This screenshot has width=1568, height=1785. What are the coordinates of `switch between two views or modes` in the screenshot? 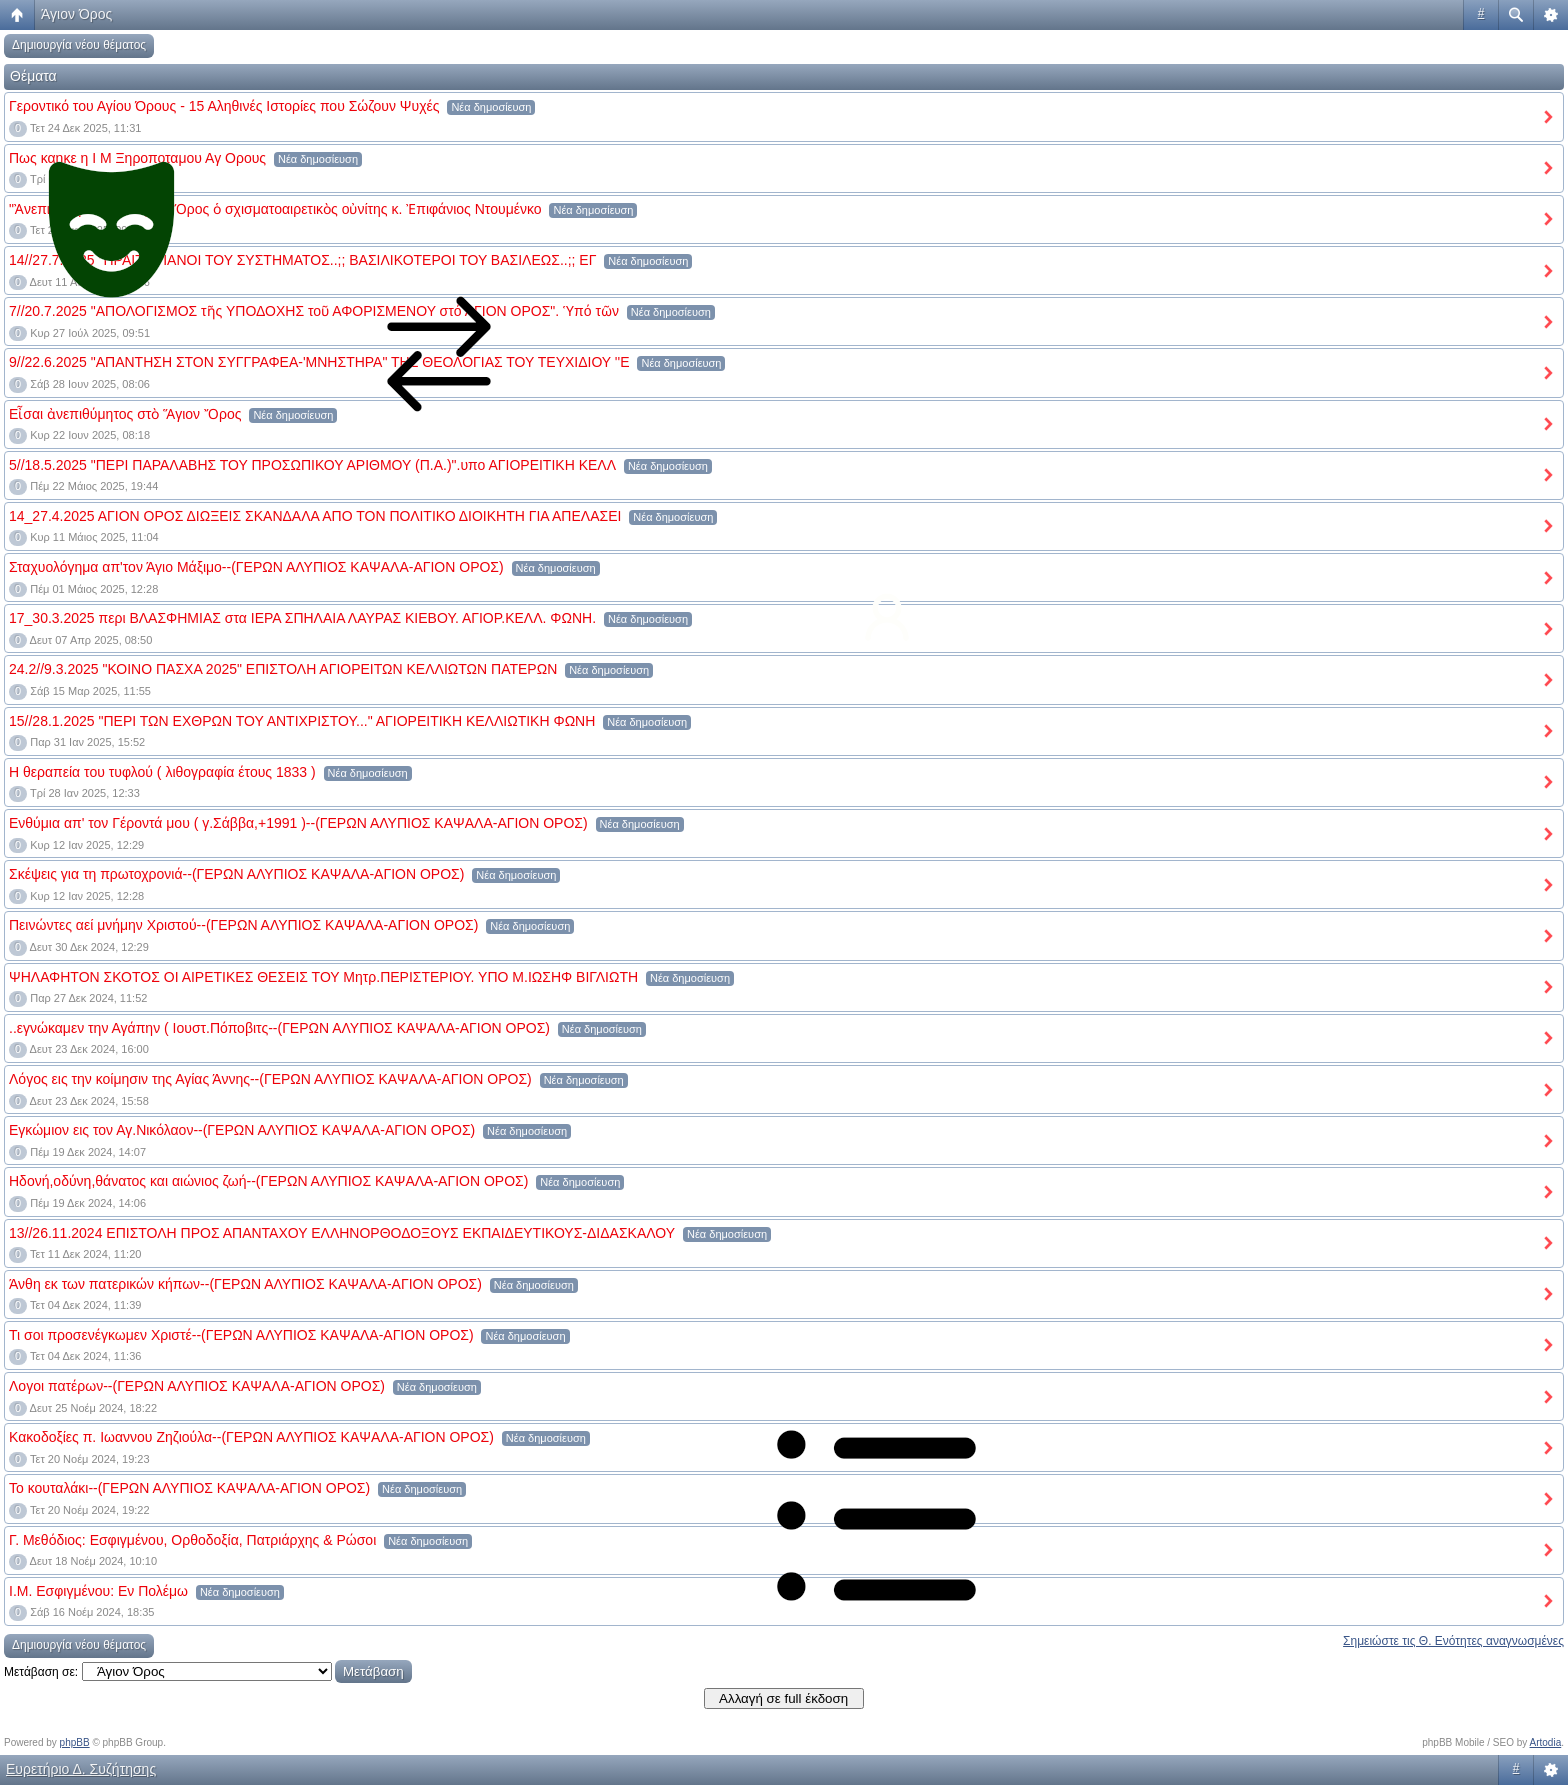 It's located at (439, 354).